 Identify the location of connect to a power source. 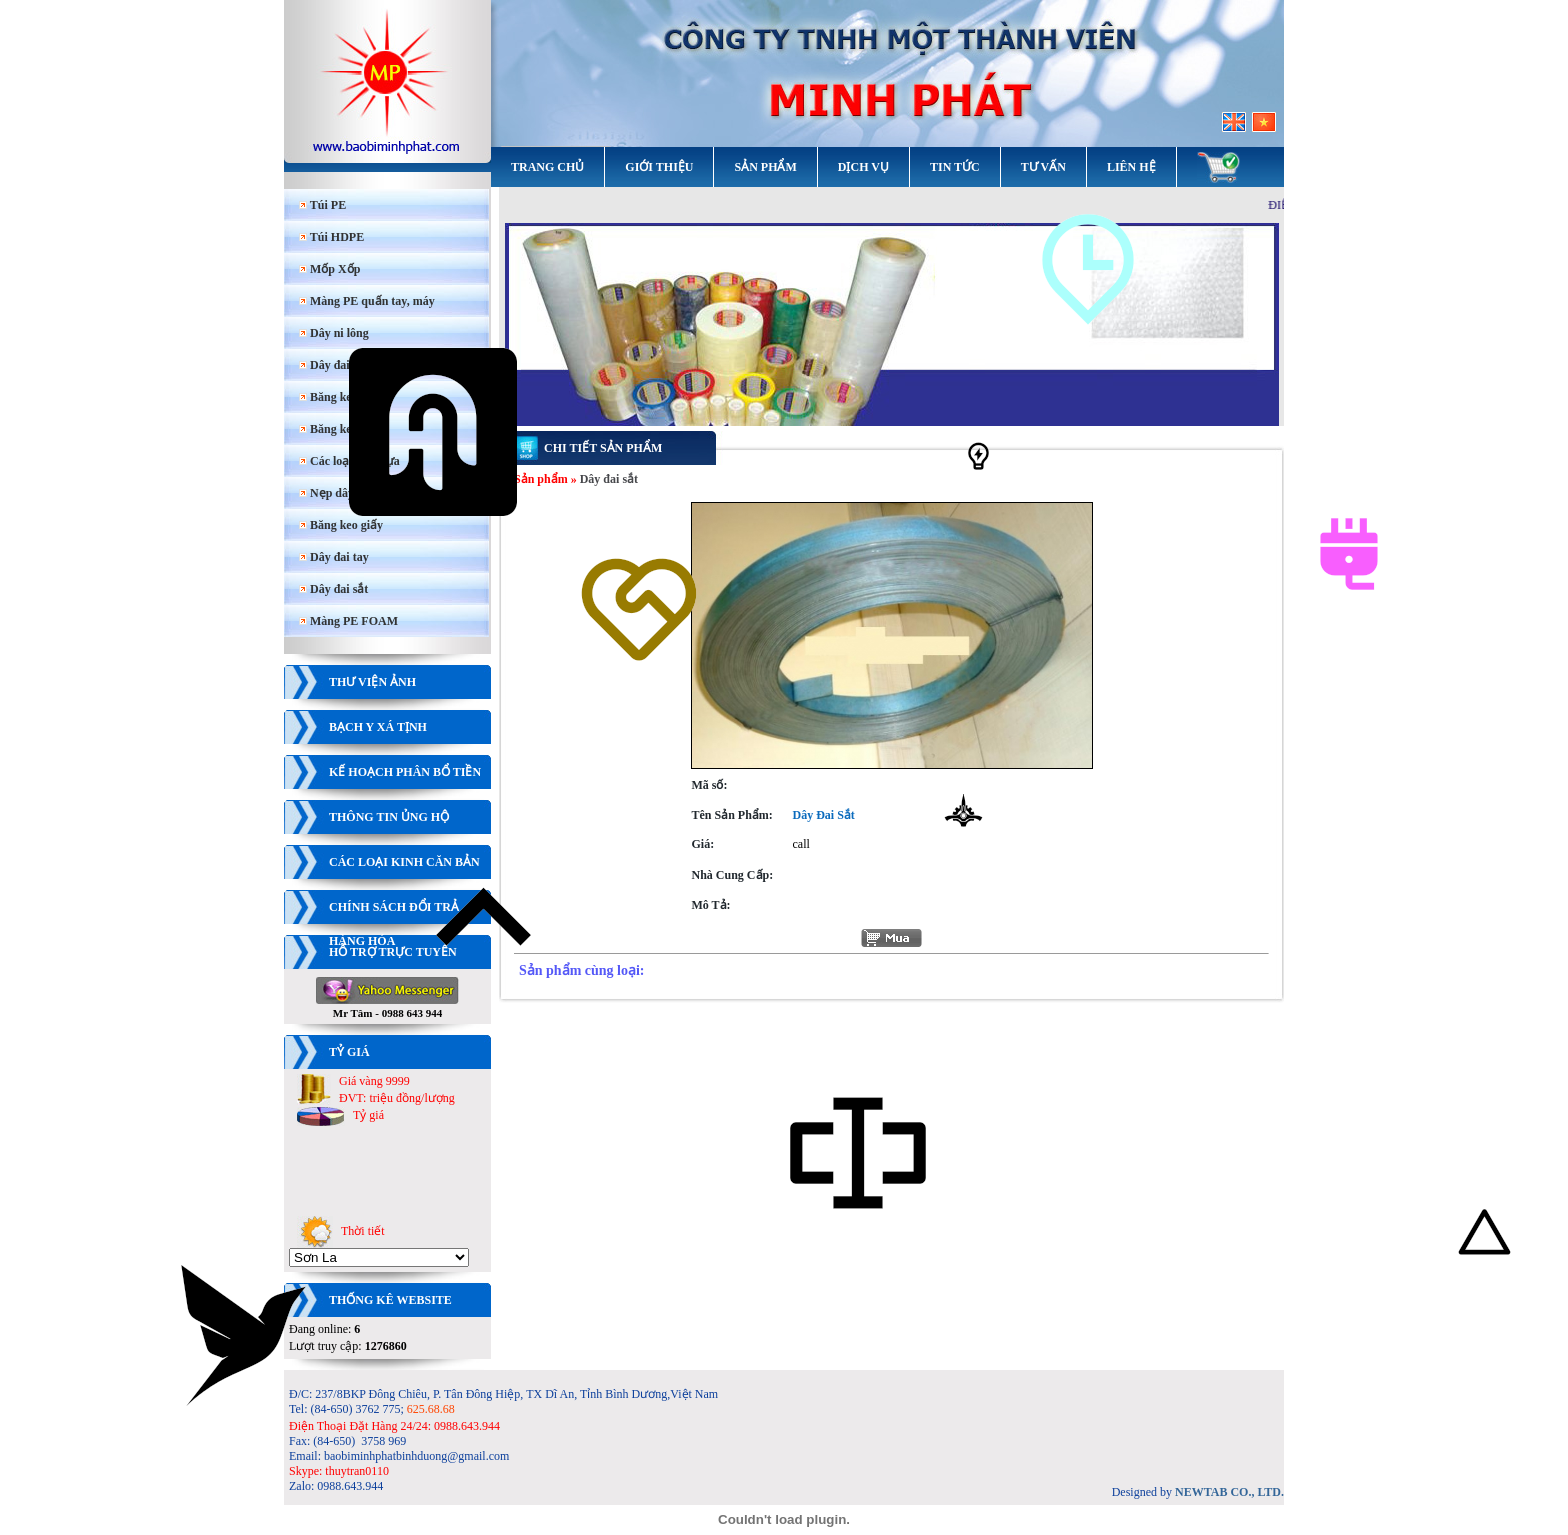
(1349, 554).